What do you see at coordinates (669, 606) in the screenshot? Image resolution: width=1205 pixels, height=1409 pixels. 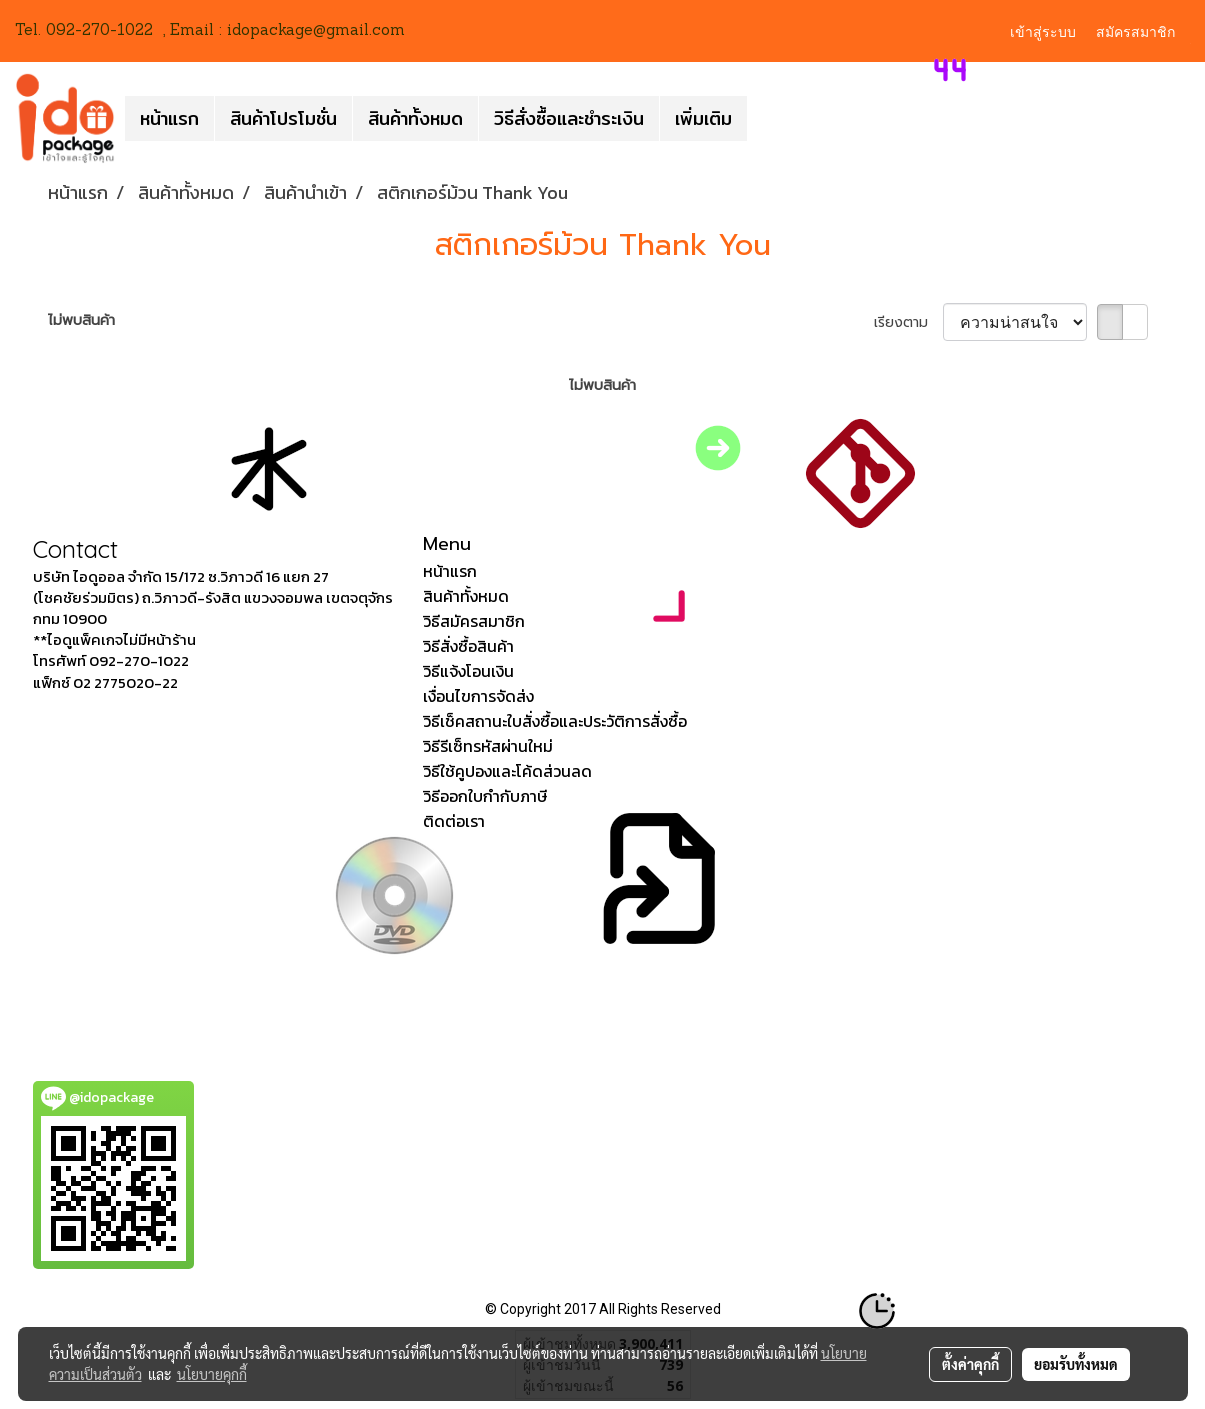 I see `navigate to the bottom-right section` at bounding box center [669, 606].